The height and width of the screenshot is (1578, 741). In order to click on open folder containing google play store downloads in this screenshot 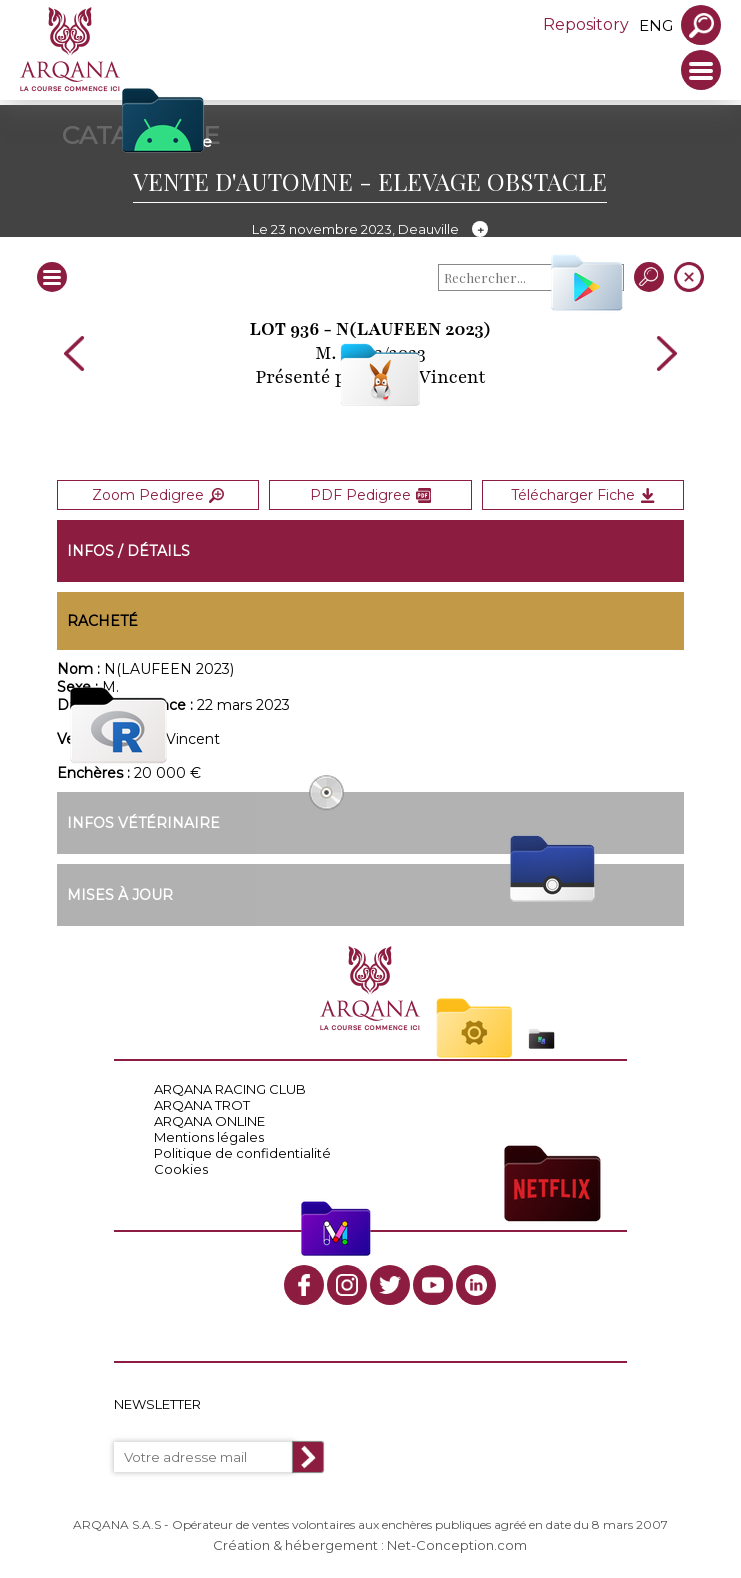, I will do `click(586, 284)`.